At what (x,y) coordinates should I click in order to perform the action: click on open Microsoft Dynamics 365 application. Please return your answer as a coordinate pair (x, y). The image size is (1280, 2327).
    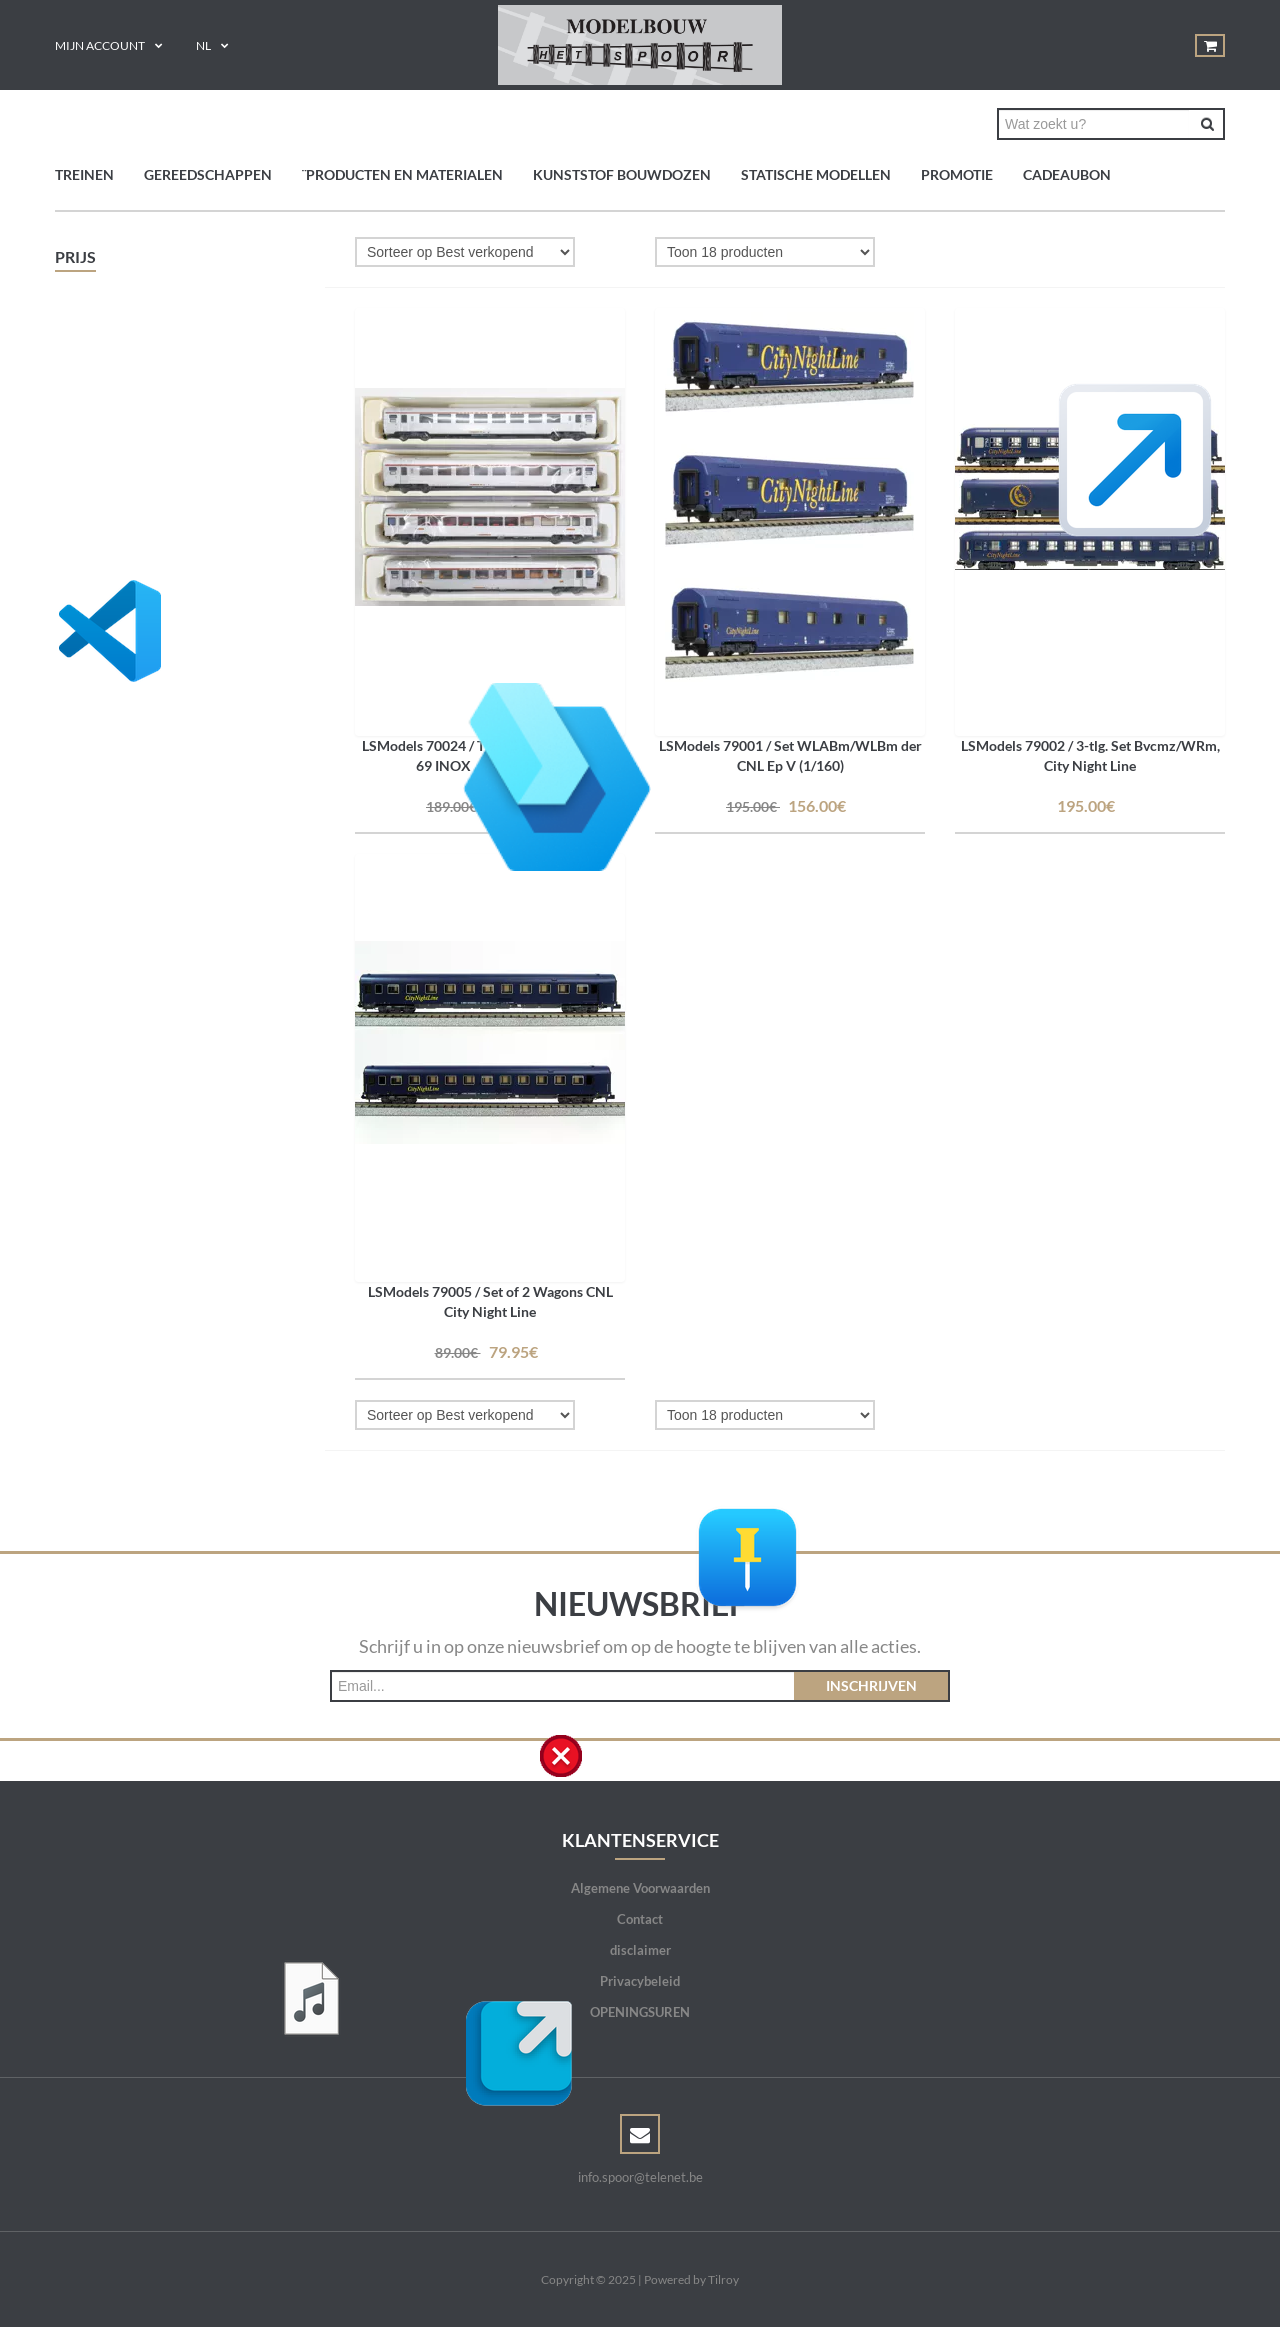
    Looking at the image, I should click on (557, 777).